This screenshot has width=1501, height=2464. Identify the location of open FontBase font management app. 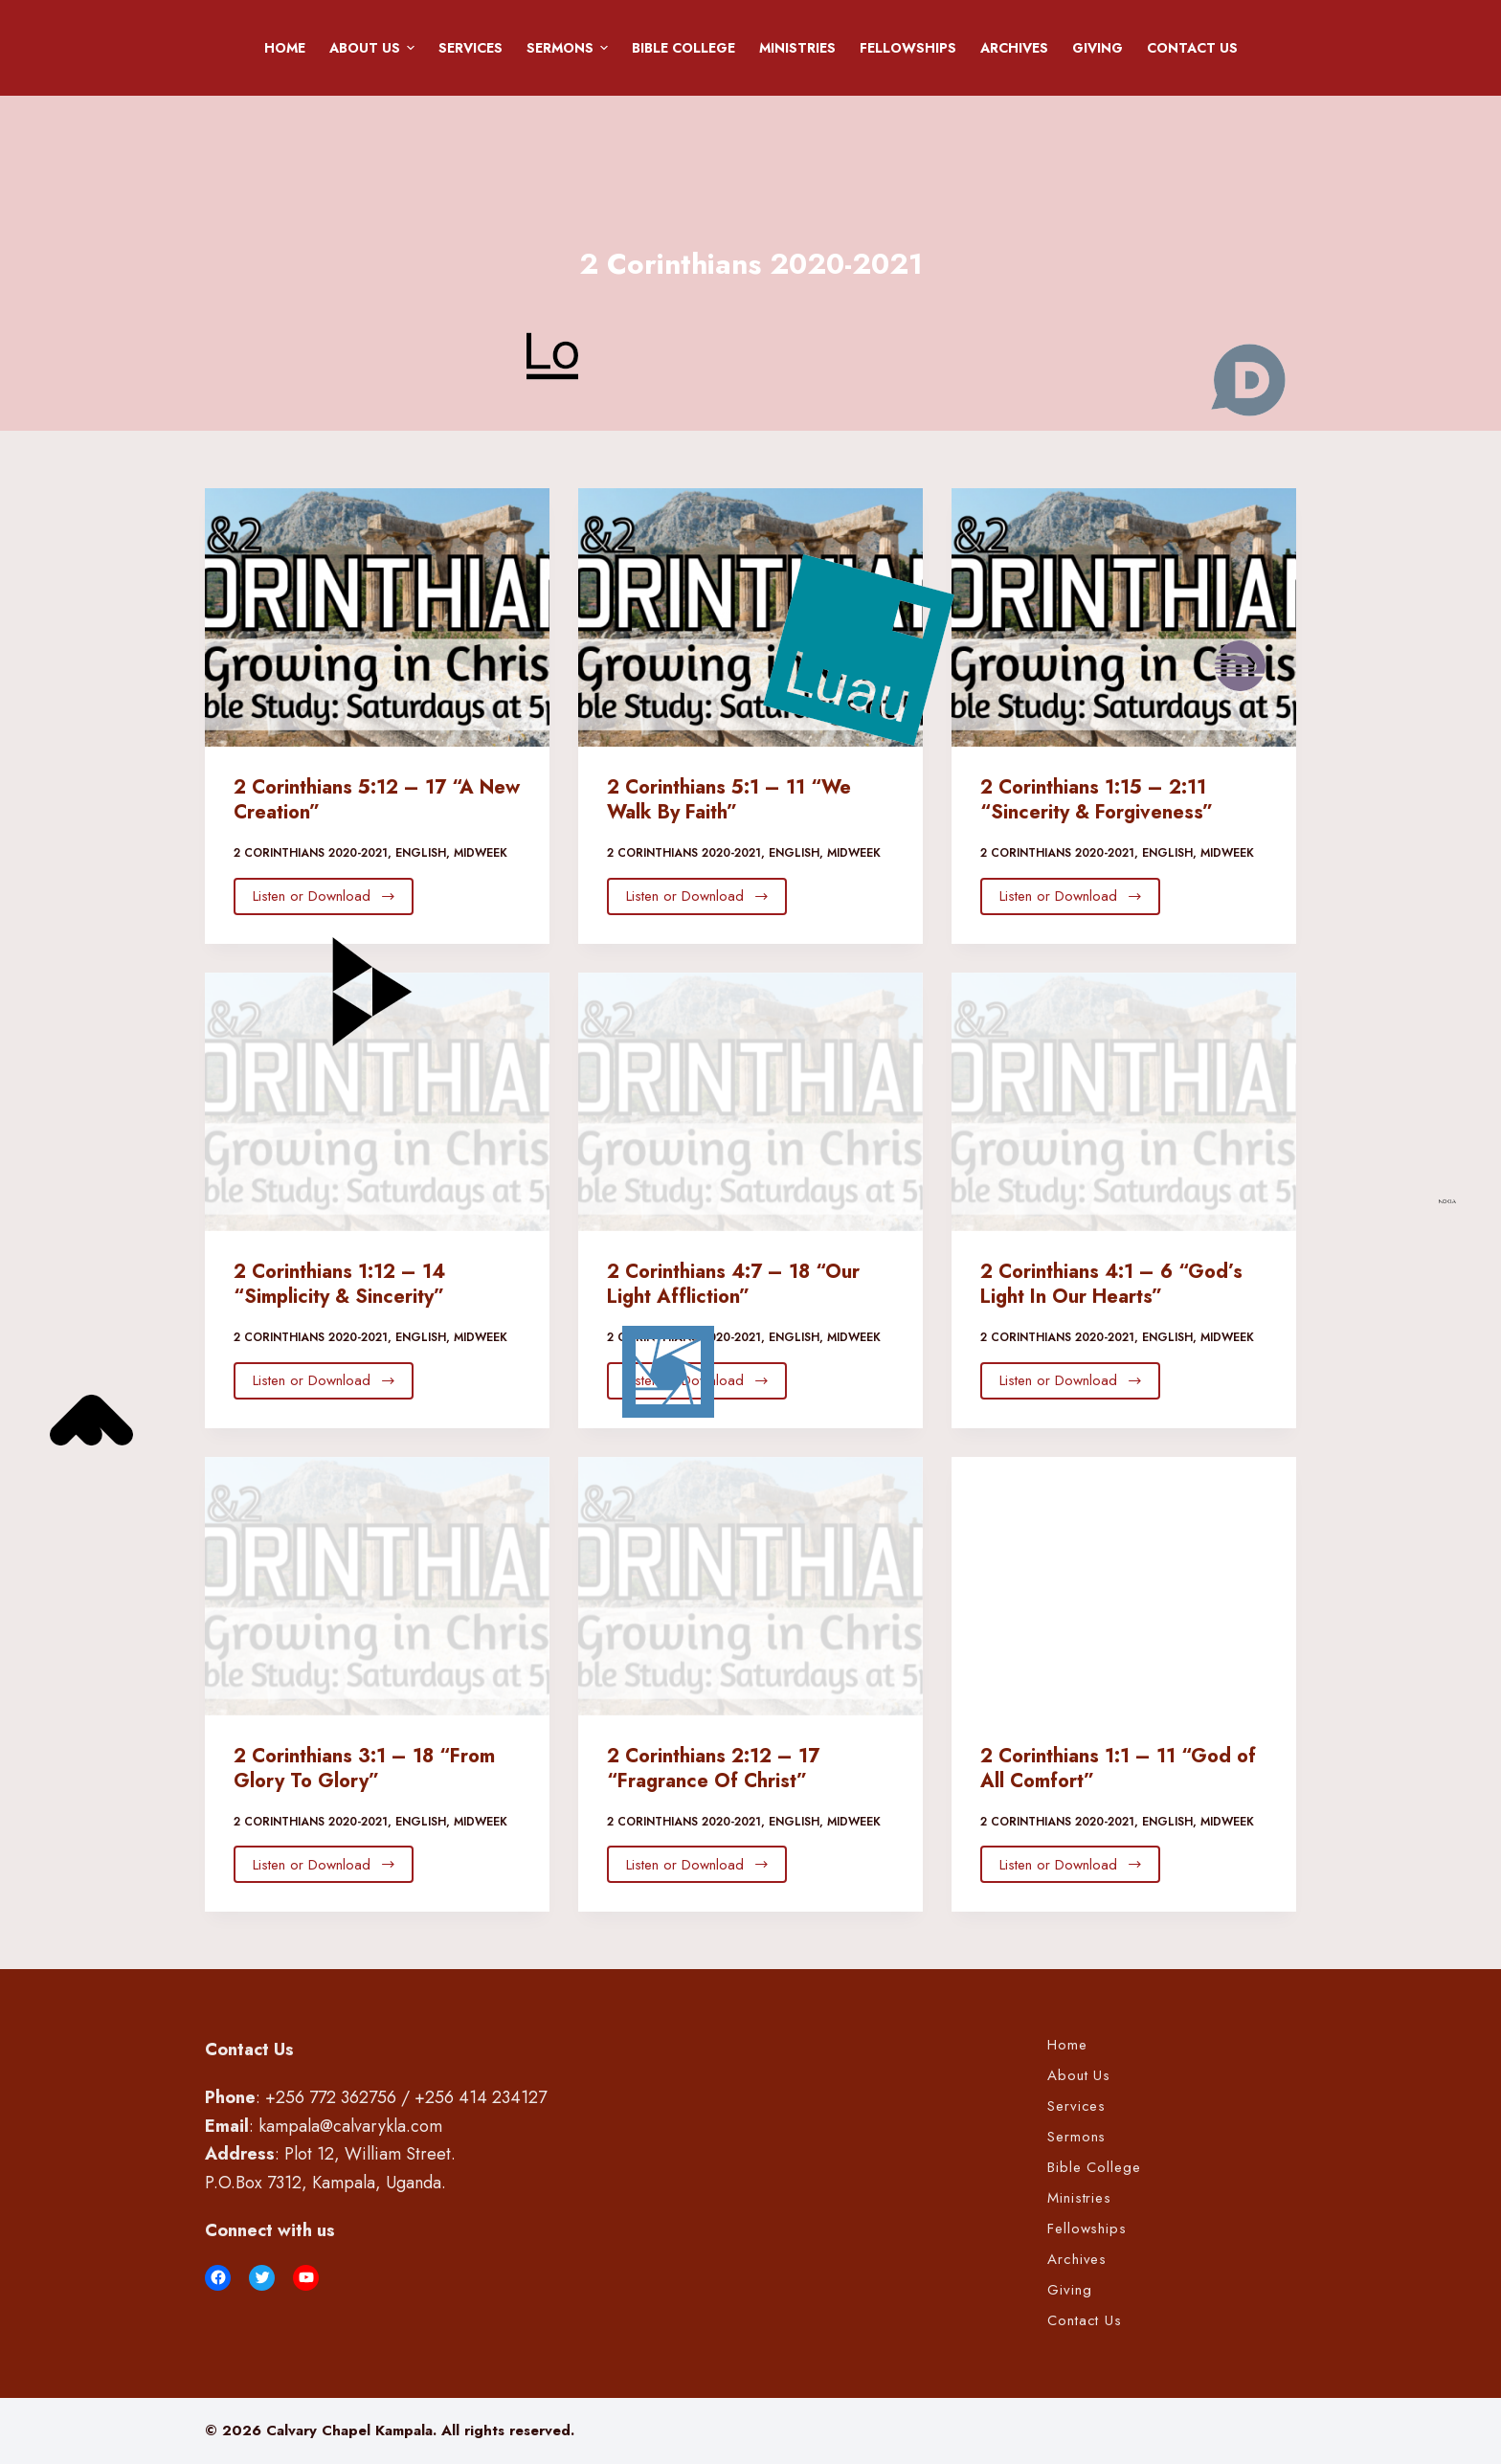
(91, 1420).